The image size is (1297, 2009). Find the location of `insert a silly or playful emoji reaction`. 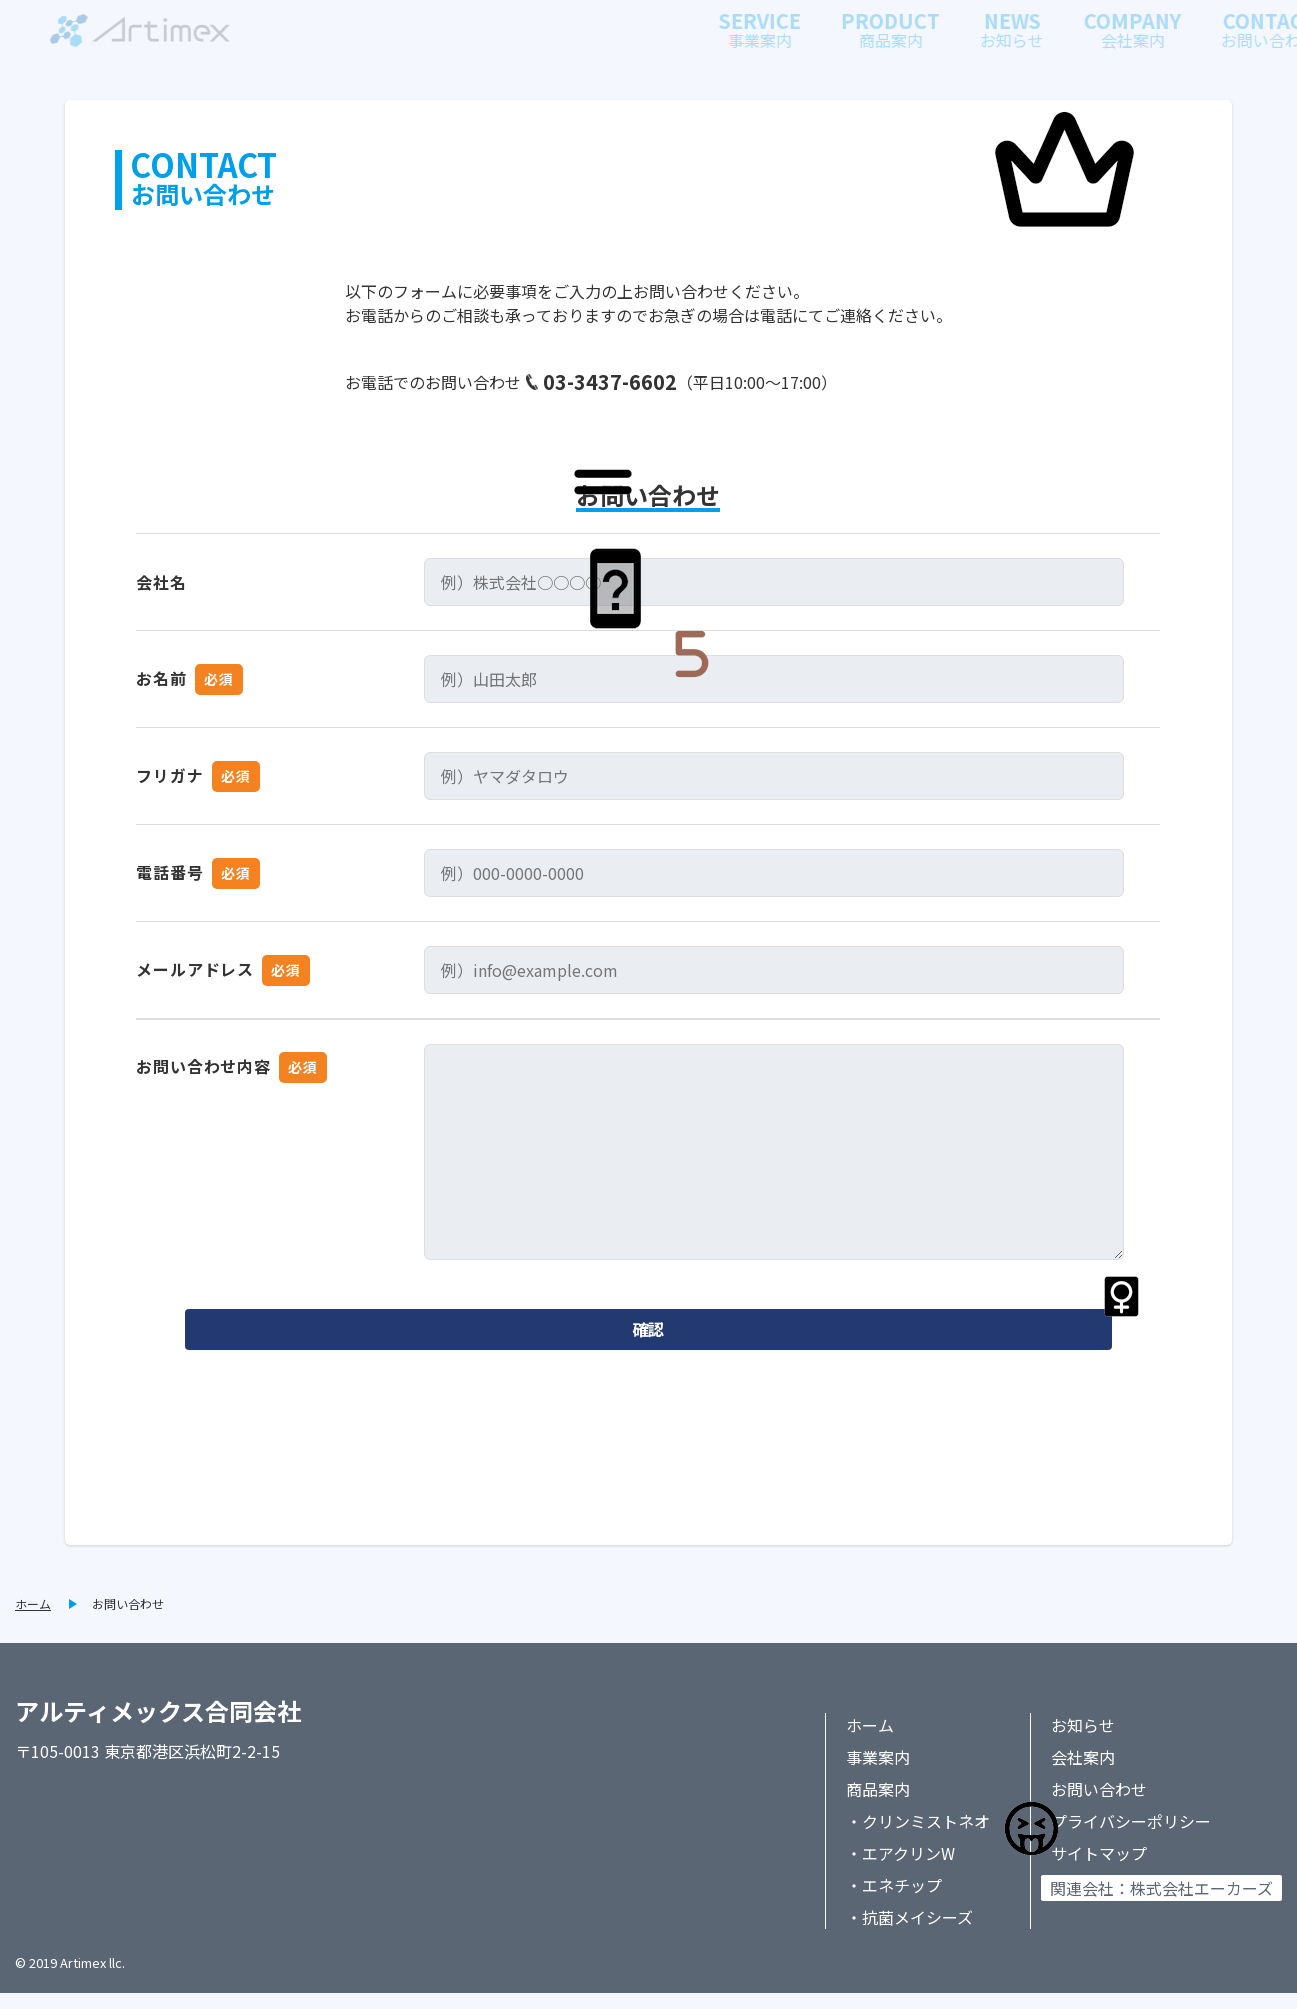

insert a silly or playful emoji reaction is located at coordinates (1031, 1828).